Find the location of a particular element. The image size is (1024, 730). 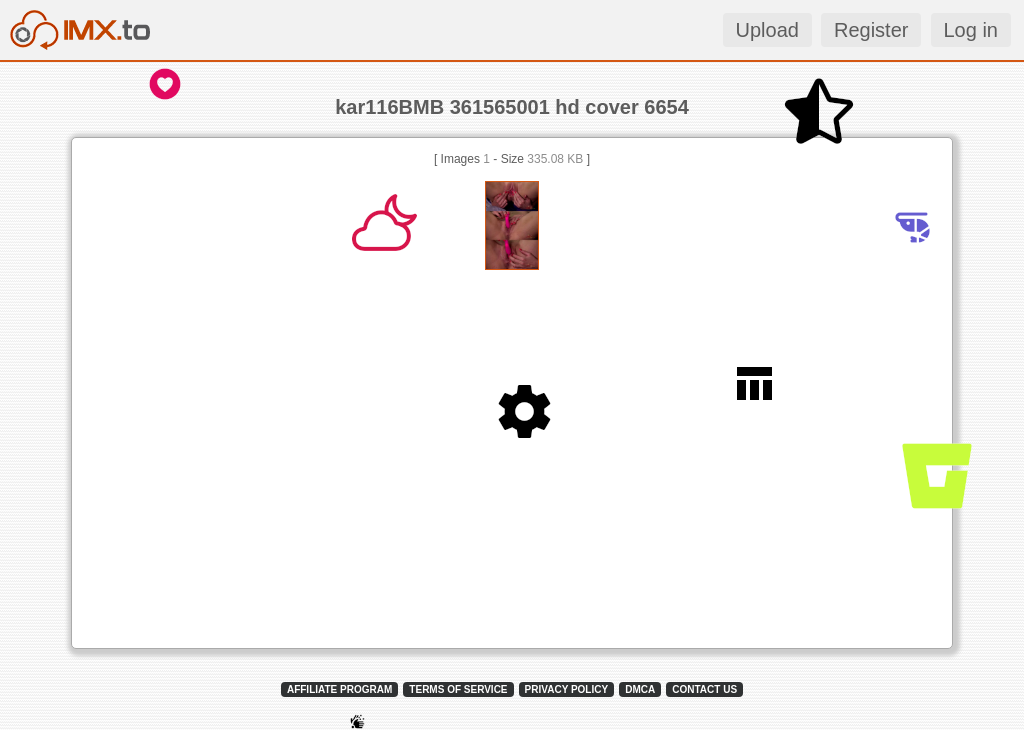

view data in table format is located at coordinates (753, 383).